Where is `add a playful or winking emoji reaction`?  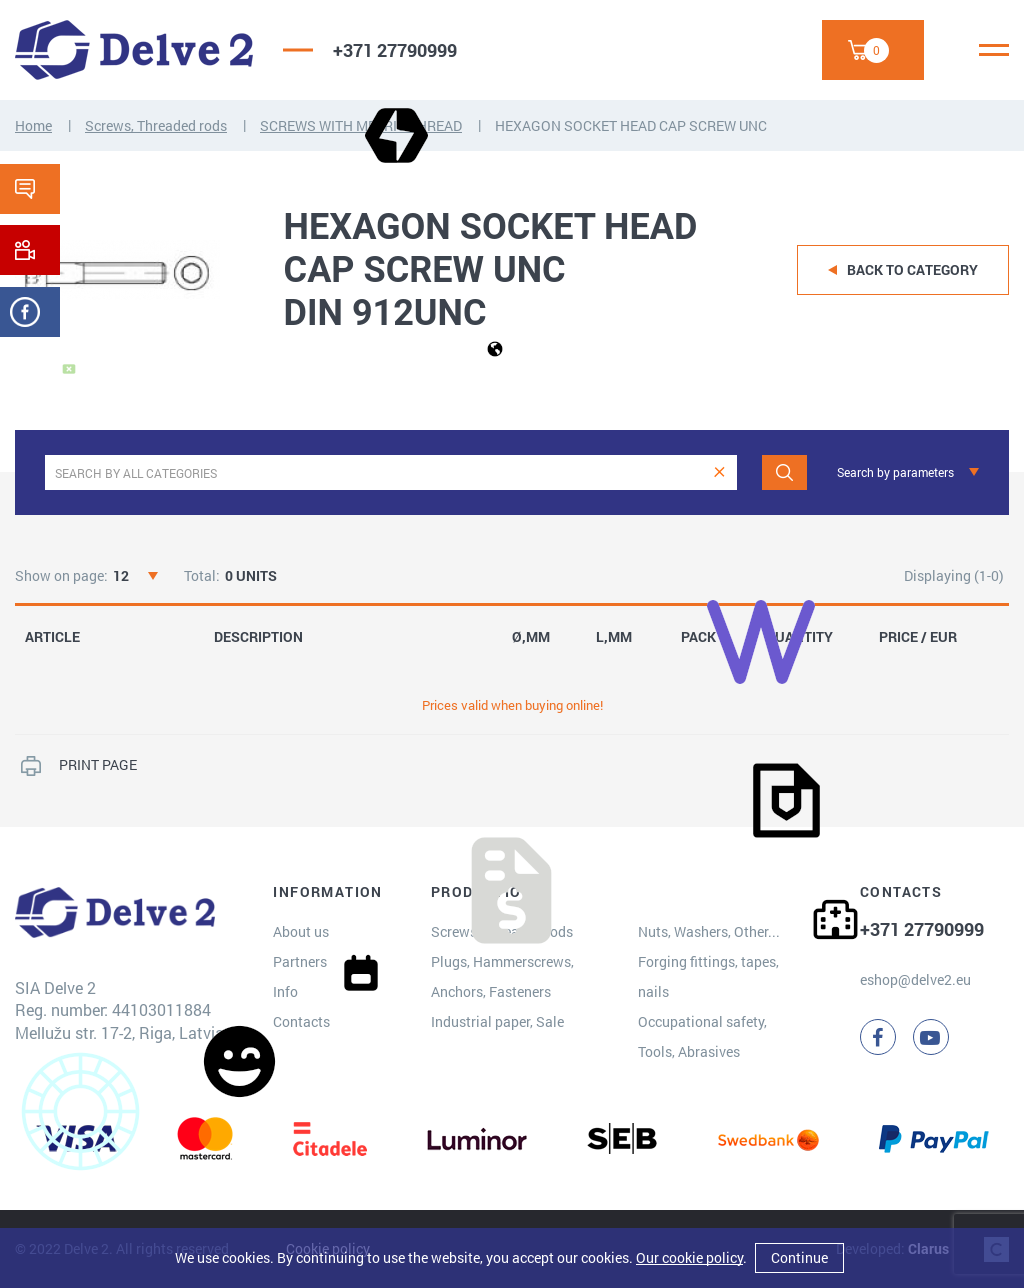
add a playful or winking emoji reaction is located at coordinates (239, 1061).